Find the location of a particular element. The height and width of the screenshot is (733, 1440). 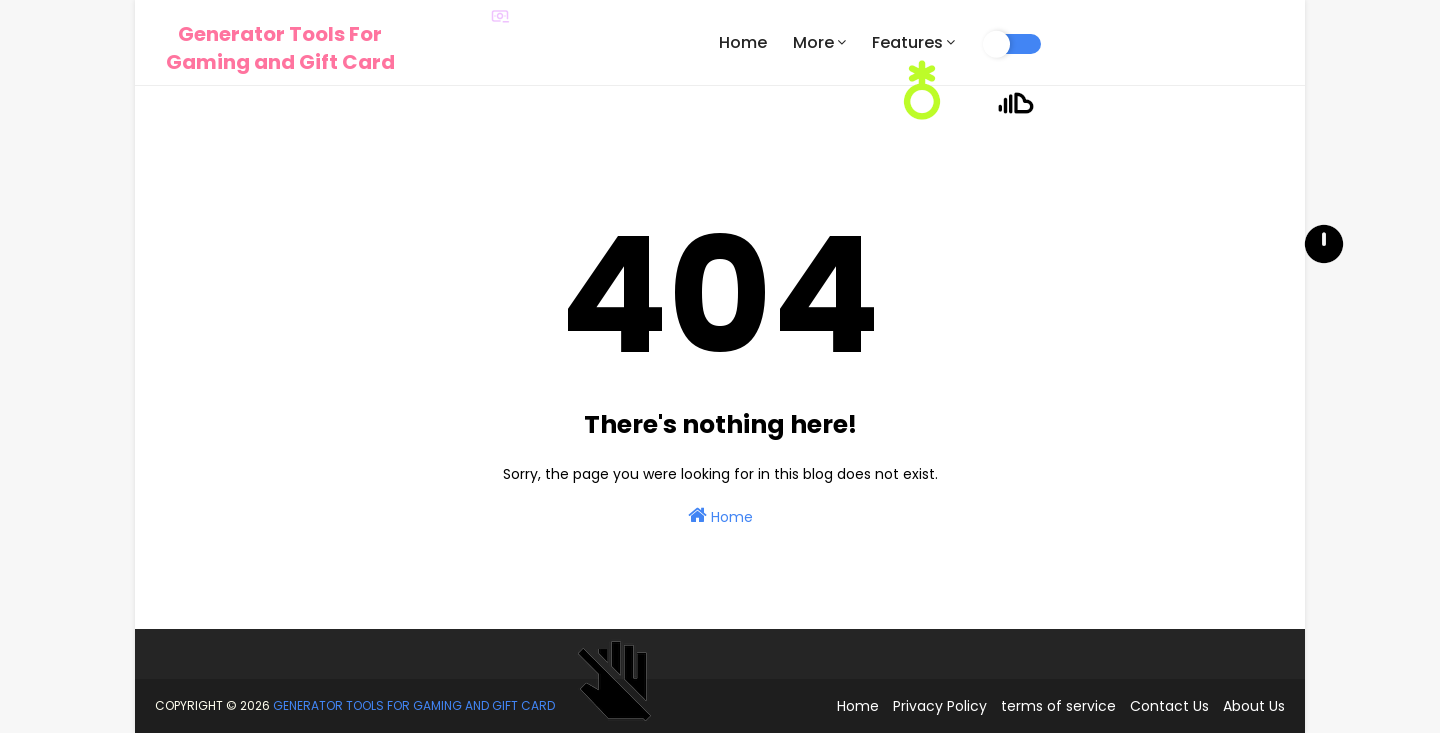

open soundcloud is located at coordinates (1016, 103).